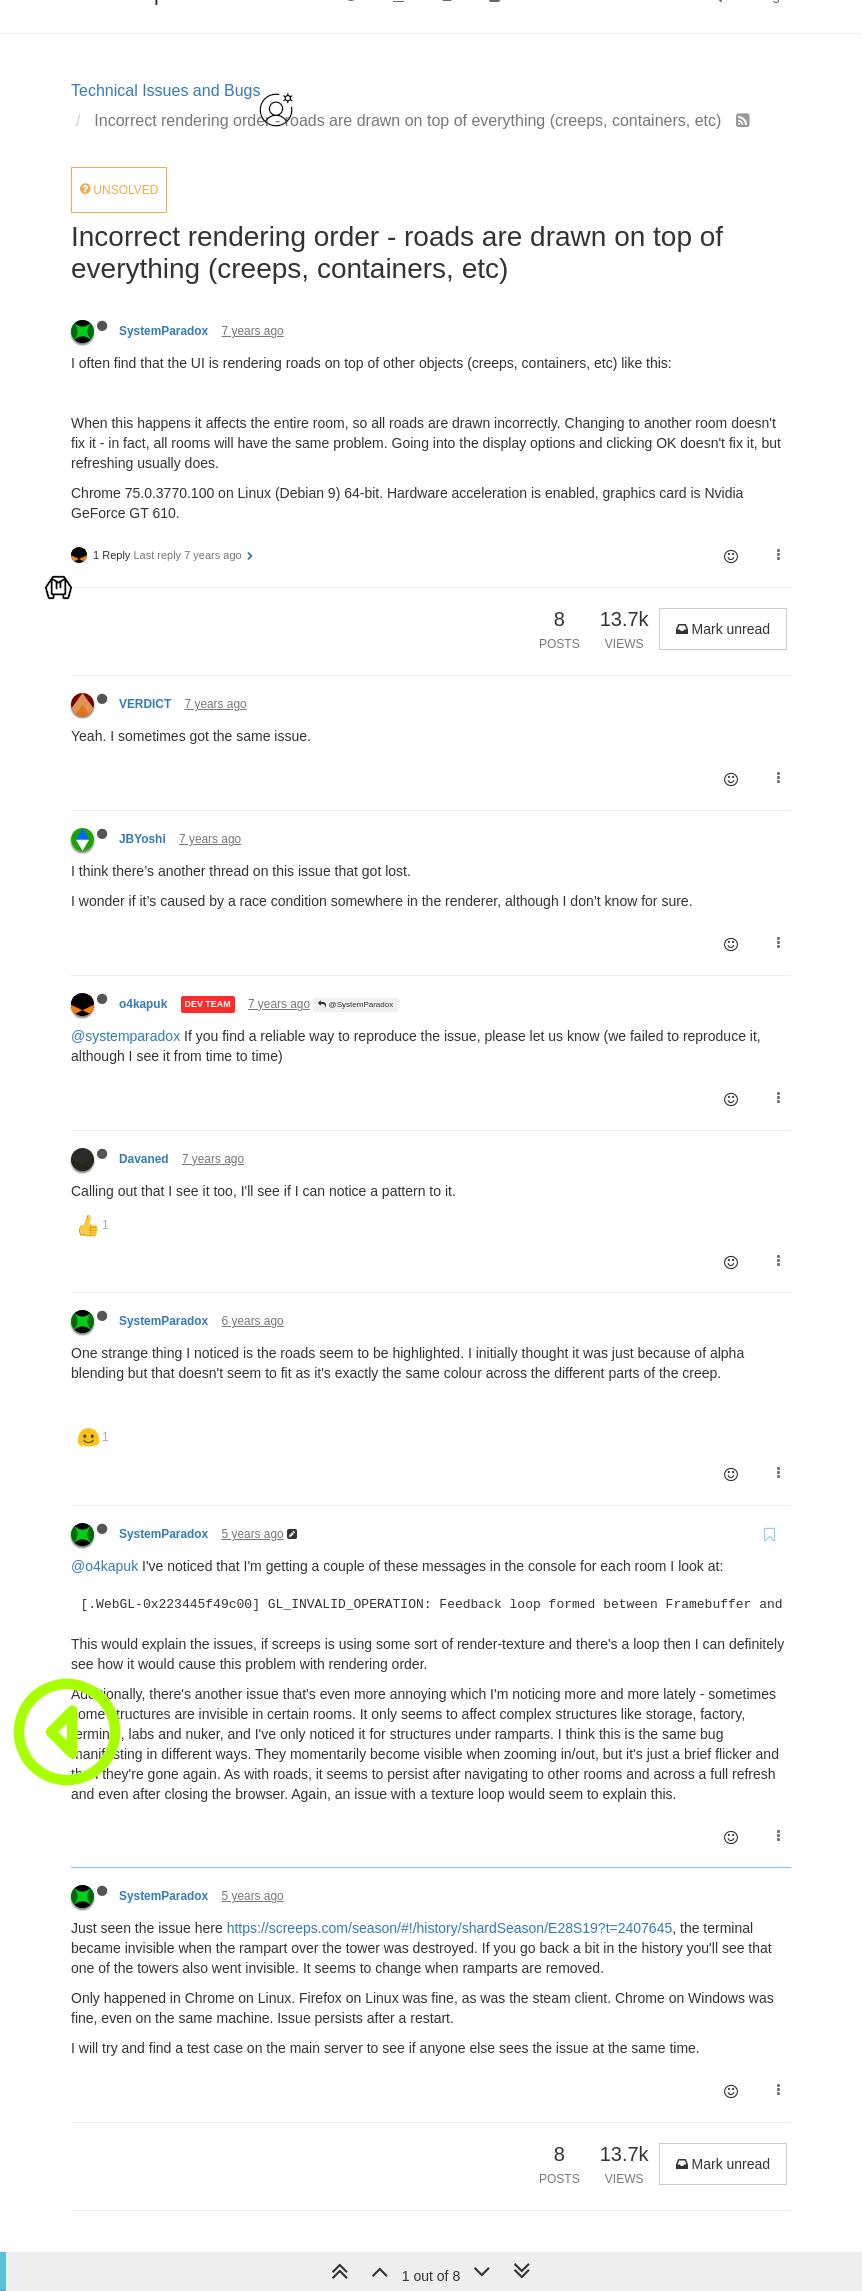 The height and width of the screenshot is (2291, 862). Describe the element at coordinates (67, 1732) in the screenshot. I see `go back to the previous screen` at that location.